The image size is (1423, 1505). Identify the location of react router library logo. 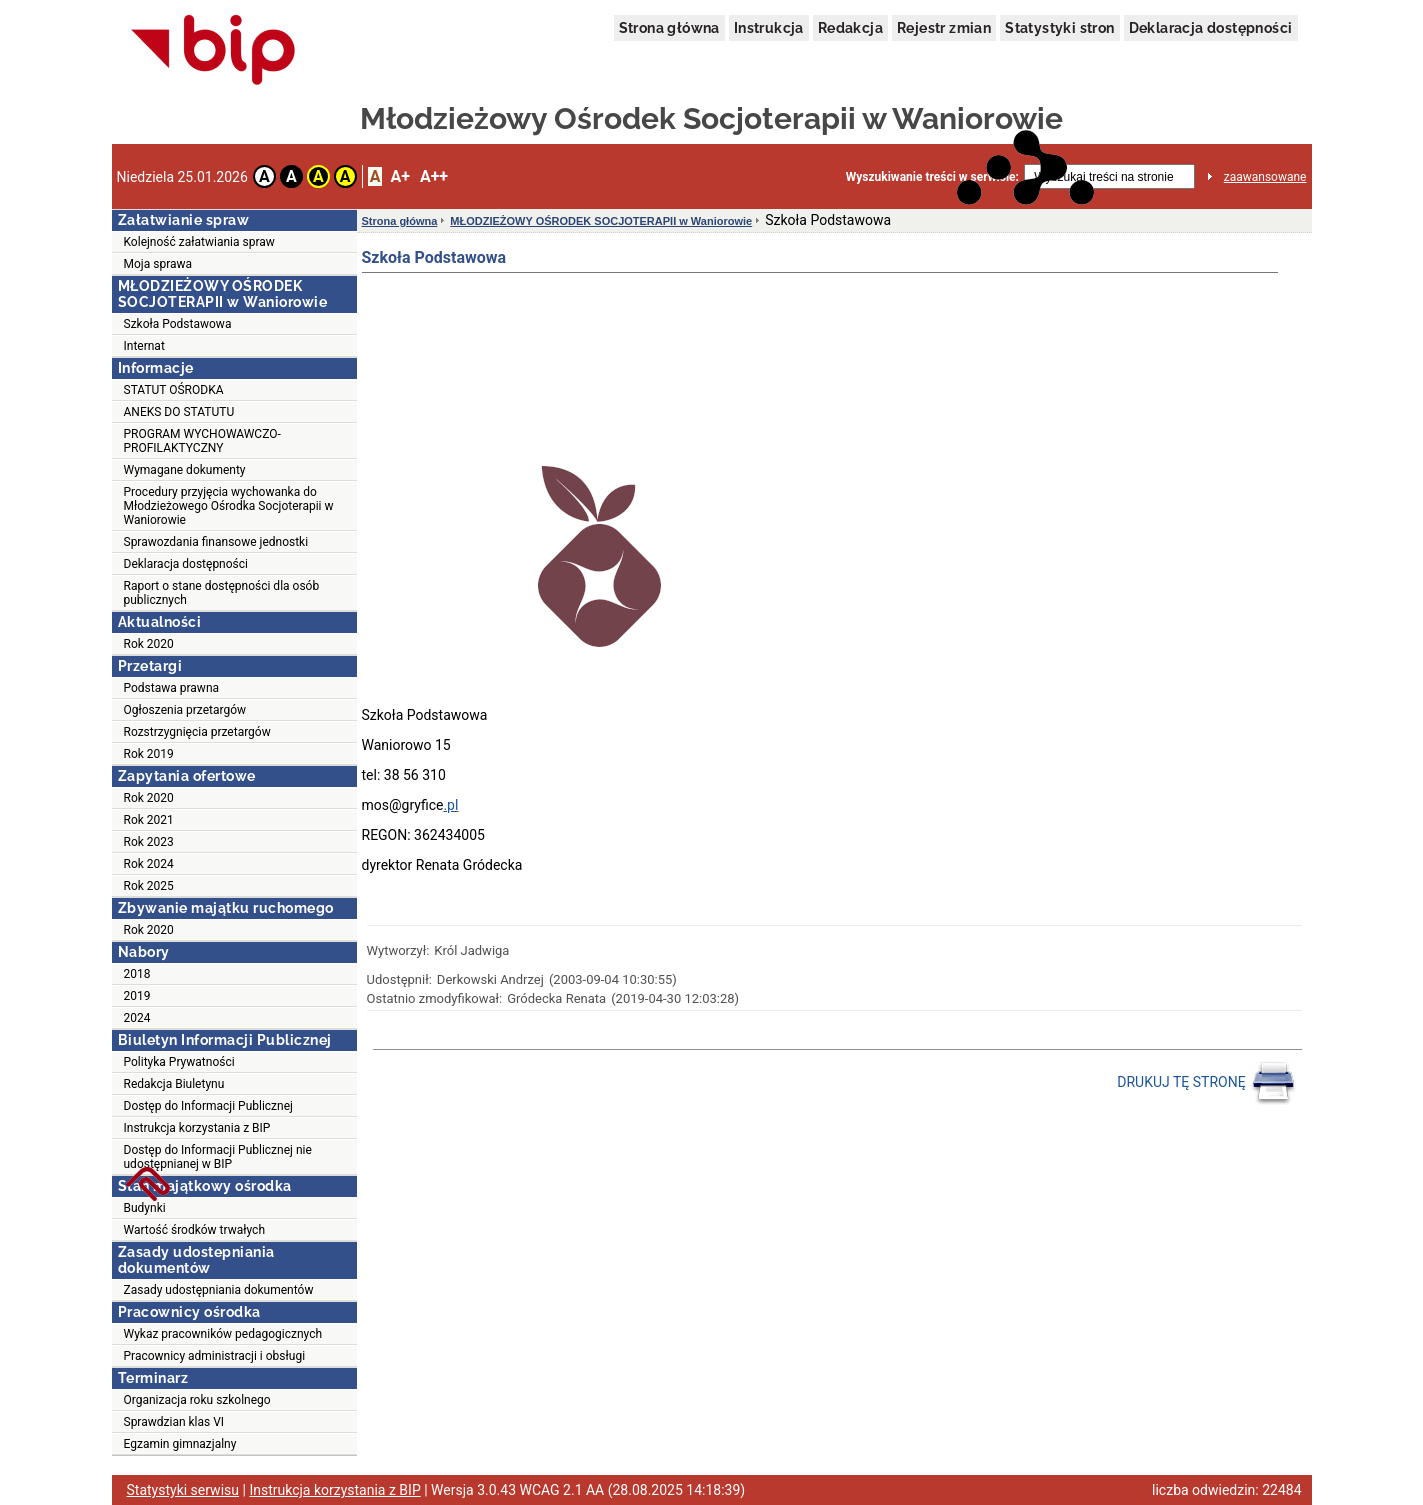
(1025, 167).